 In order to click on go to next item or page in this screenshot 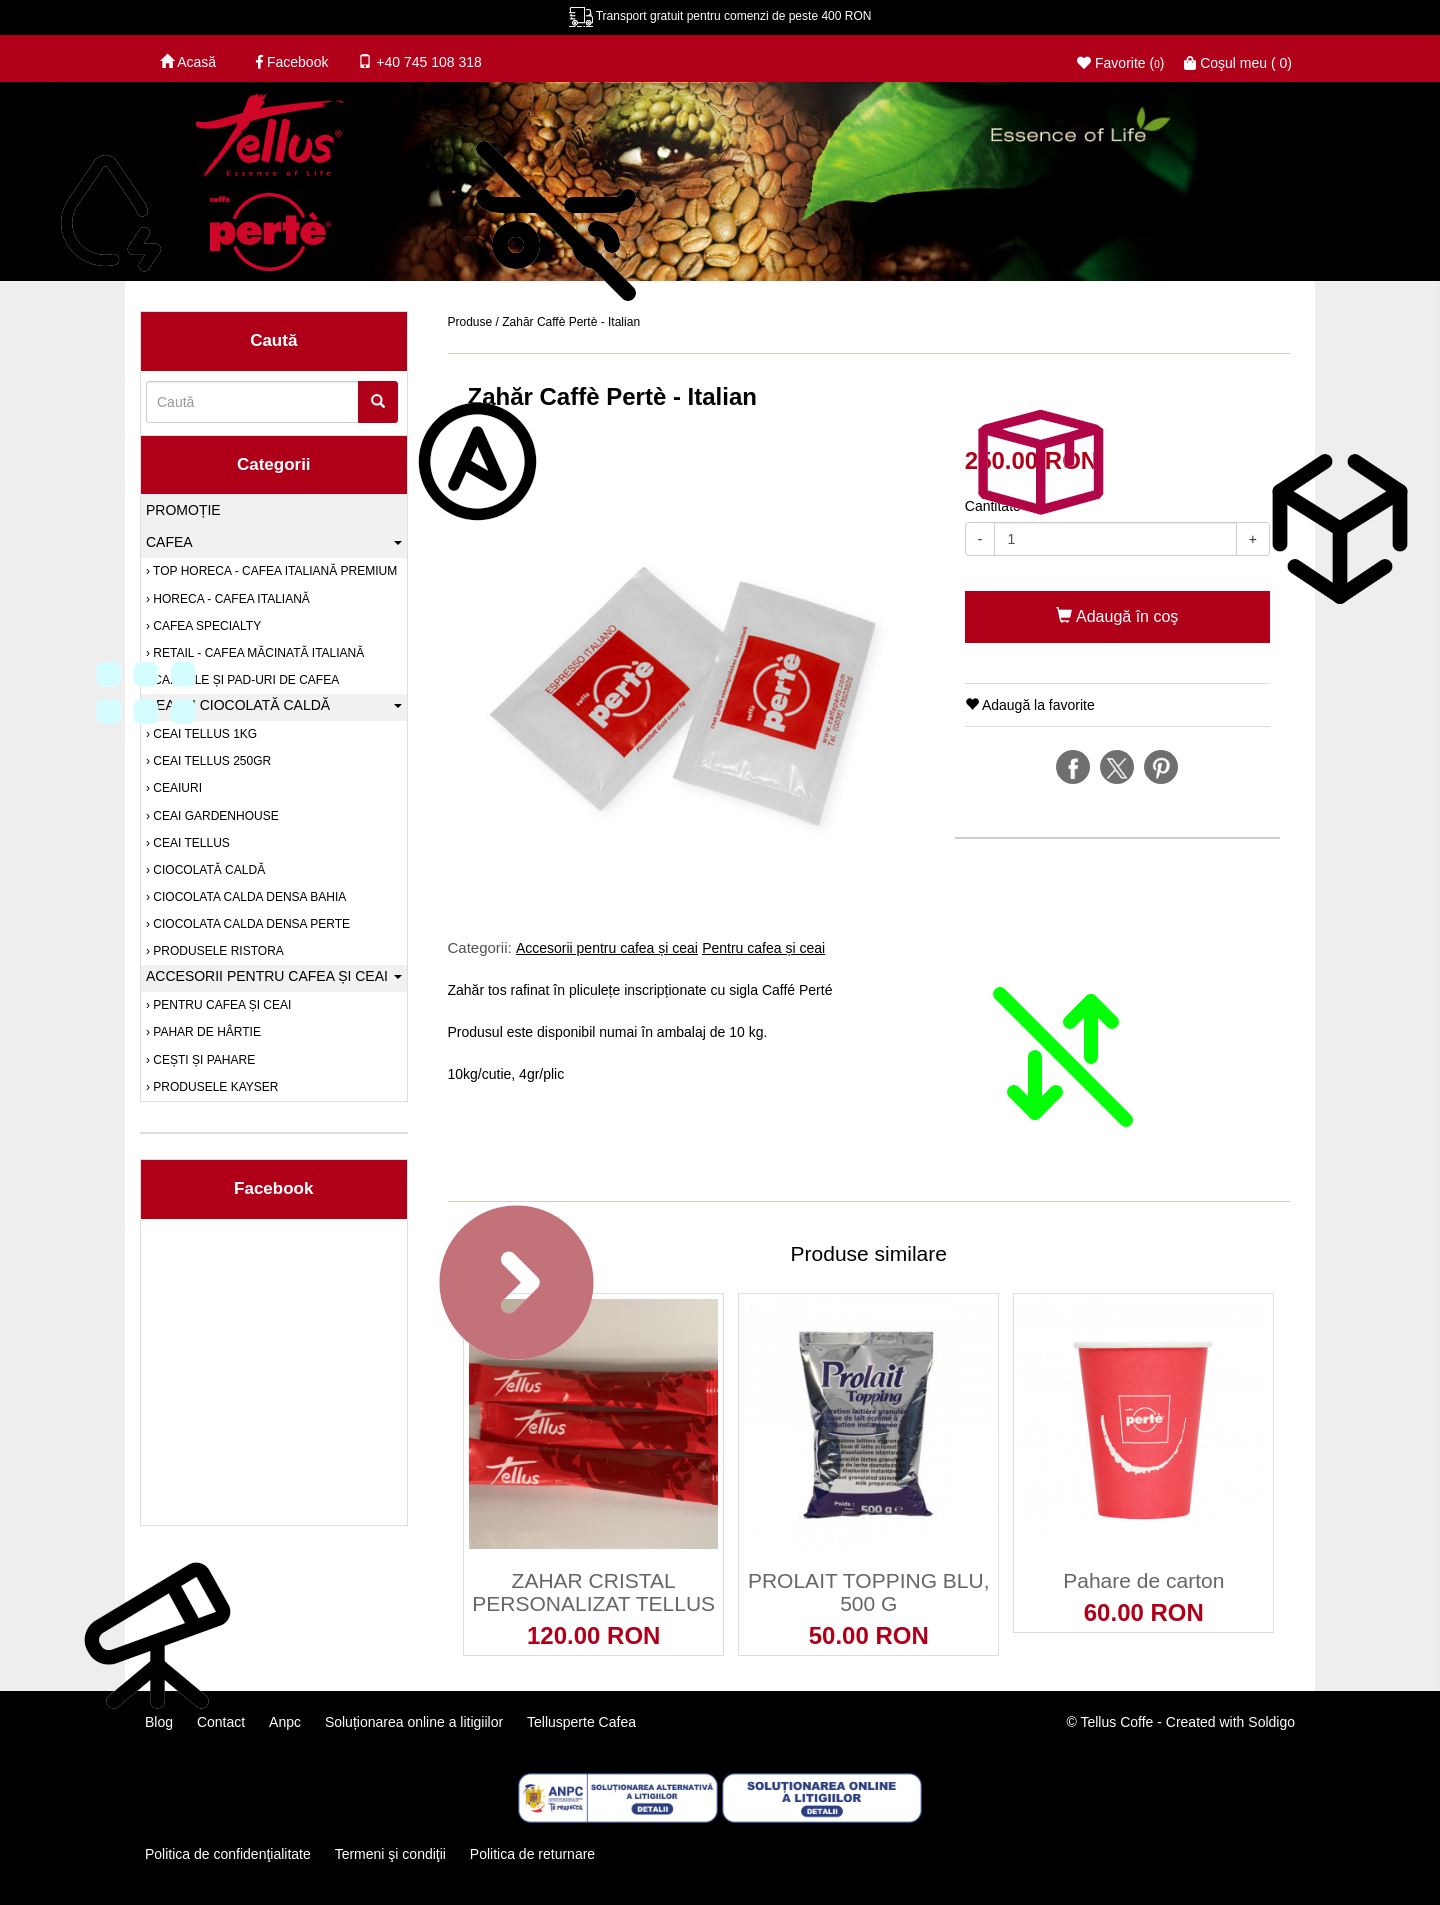, I will do `click(516, 1282)`.